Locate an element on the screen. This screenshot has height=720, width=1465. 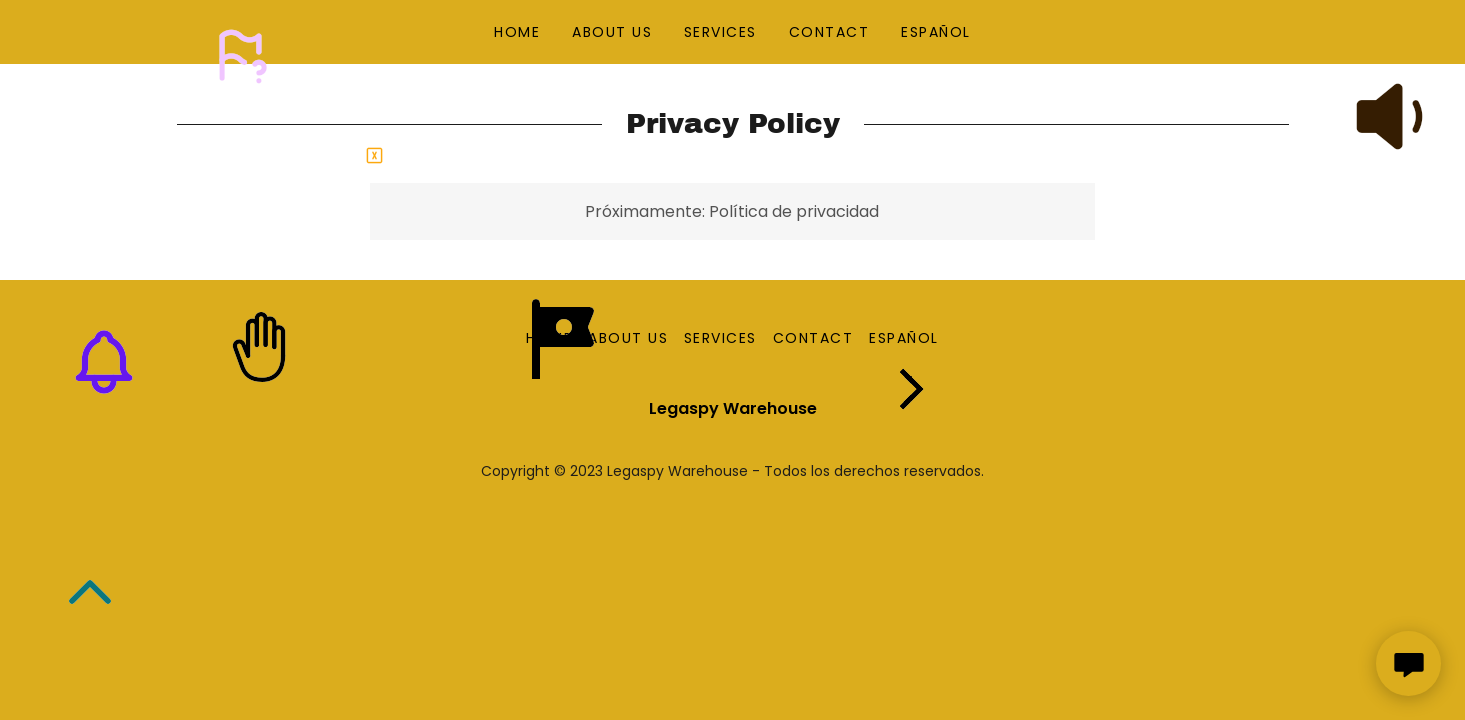
collapse an expanded section is located at coordinates (90, 592).